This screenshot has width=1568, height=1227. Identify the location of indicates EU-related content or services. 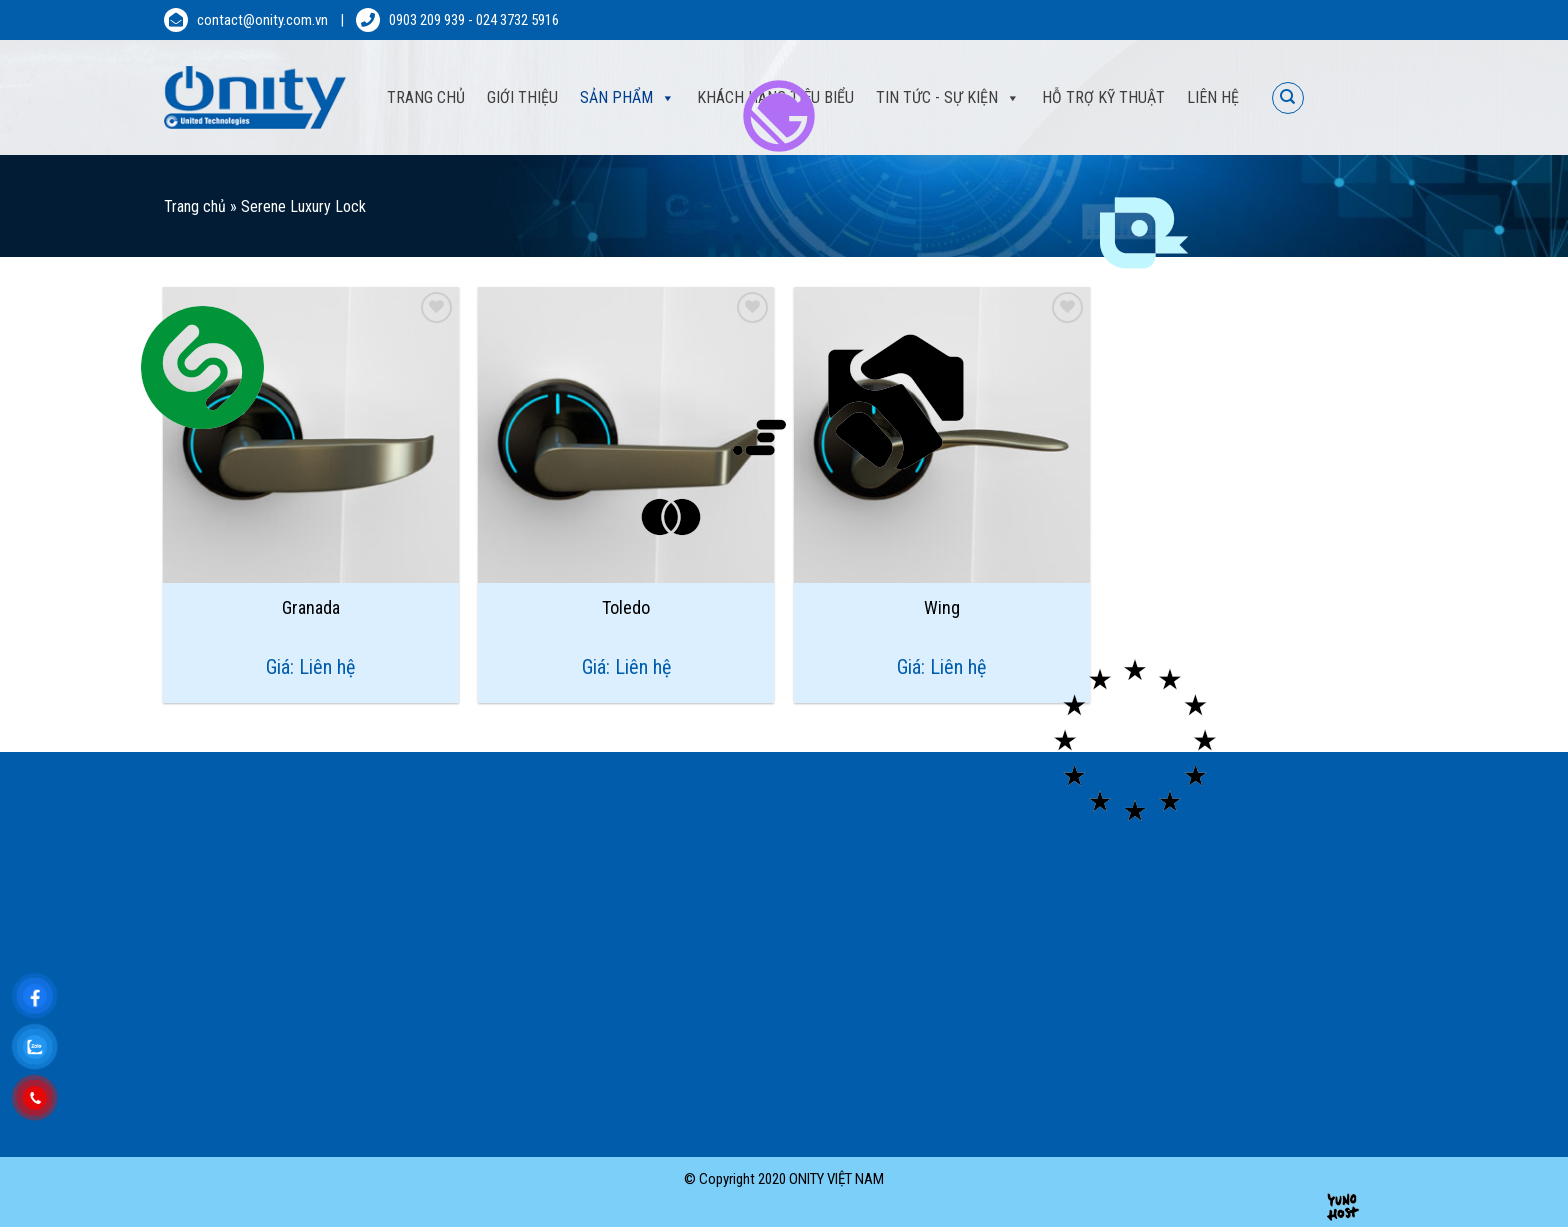
(1135, 740).